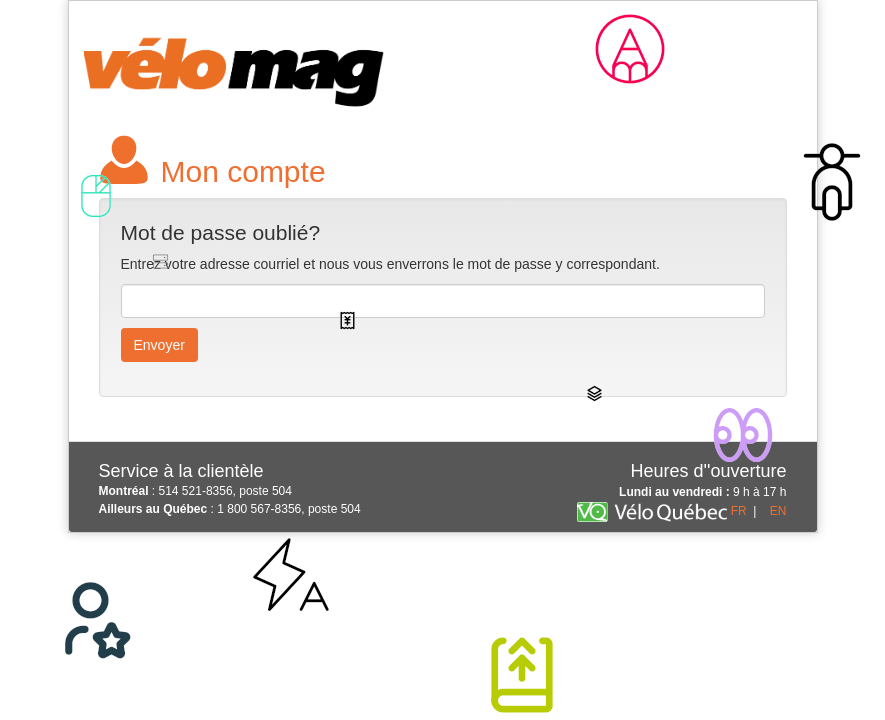 This screenshot has height=720, width=885. What do you see at coordinates (289, 577) in the screenshot?
I see `toggle auto-flash mode for camera` at bounding box center [289, 577].